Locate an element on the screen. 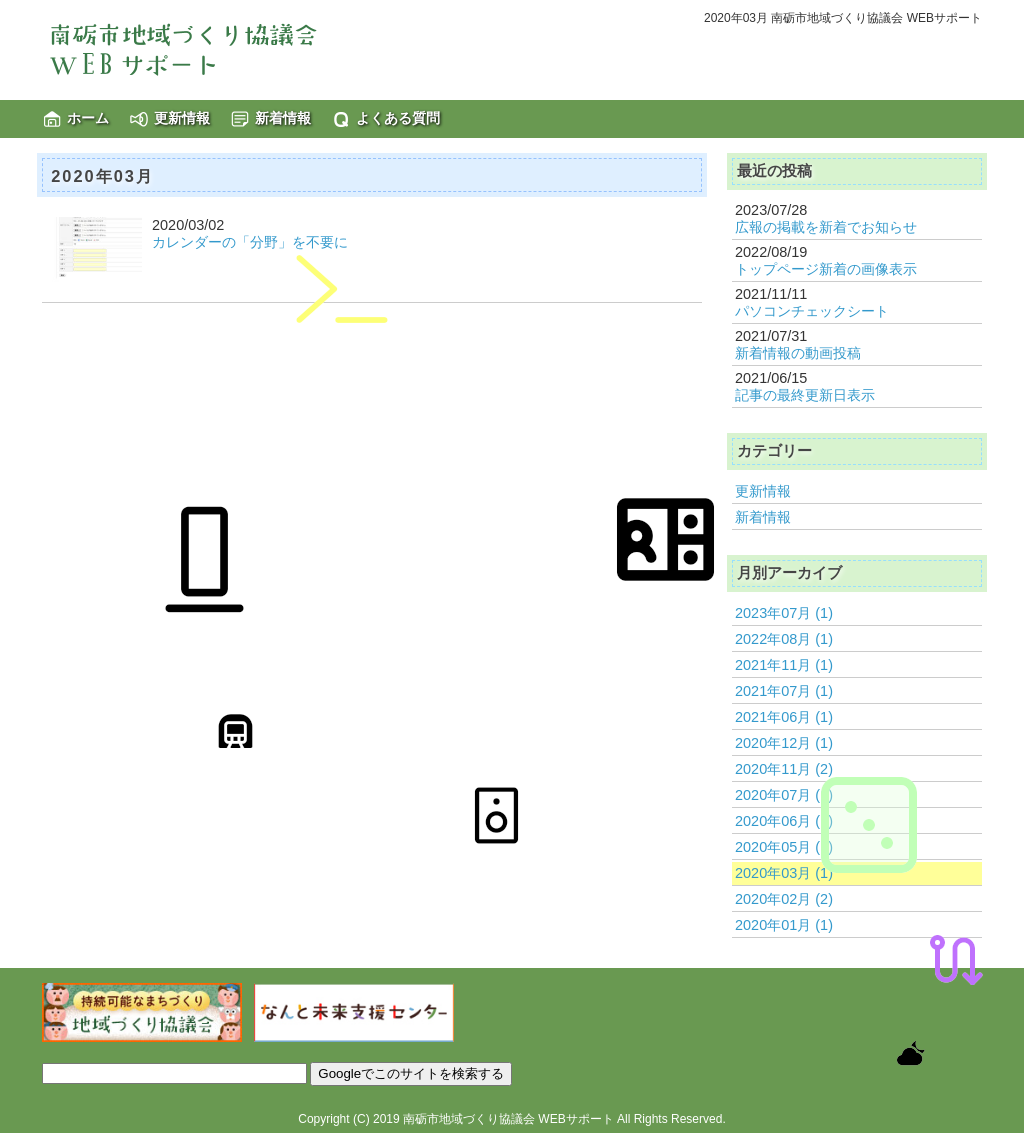 The image size is (1024, 1133). roll dice or generate random number is located at coordinates (869, 825).